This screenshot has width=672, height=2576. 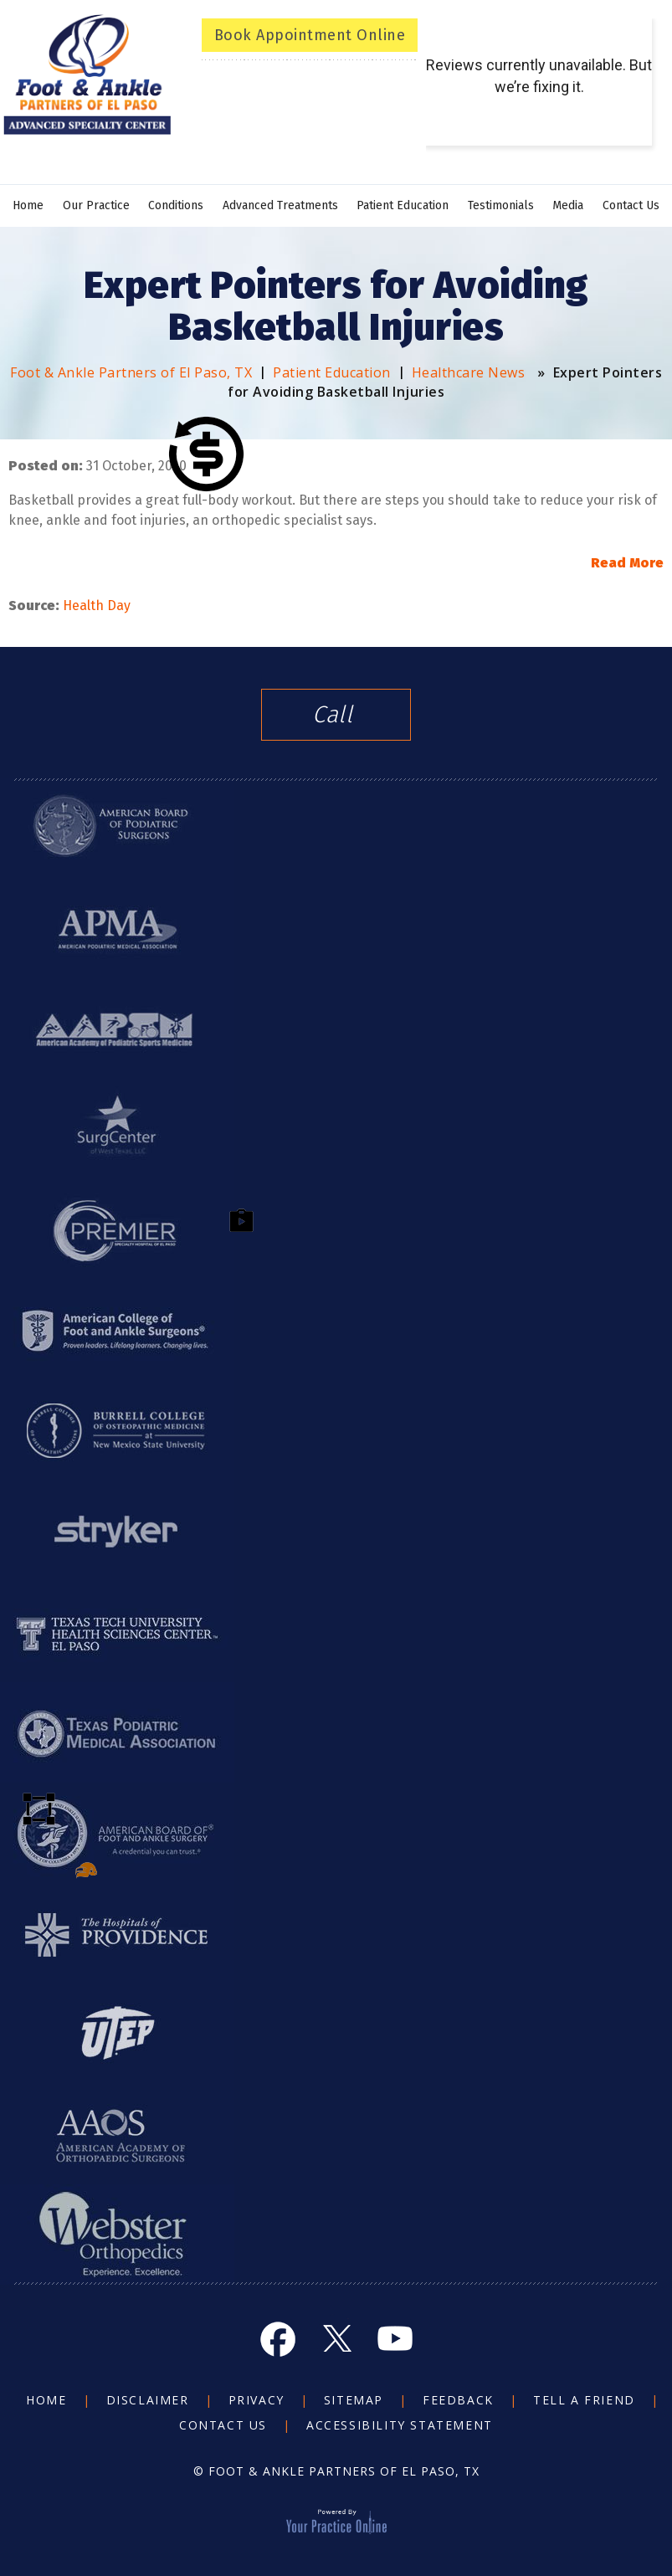 I want to click on start a presentation or slideshow, so click(x=241, y=1221).